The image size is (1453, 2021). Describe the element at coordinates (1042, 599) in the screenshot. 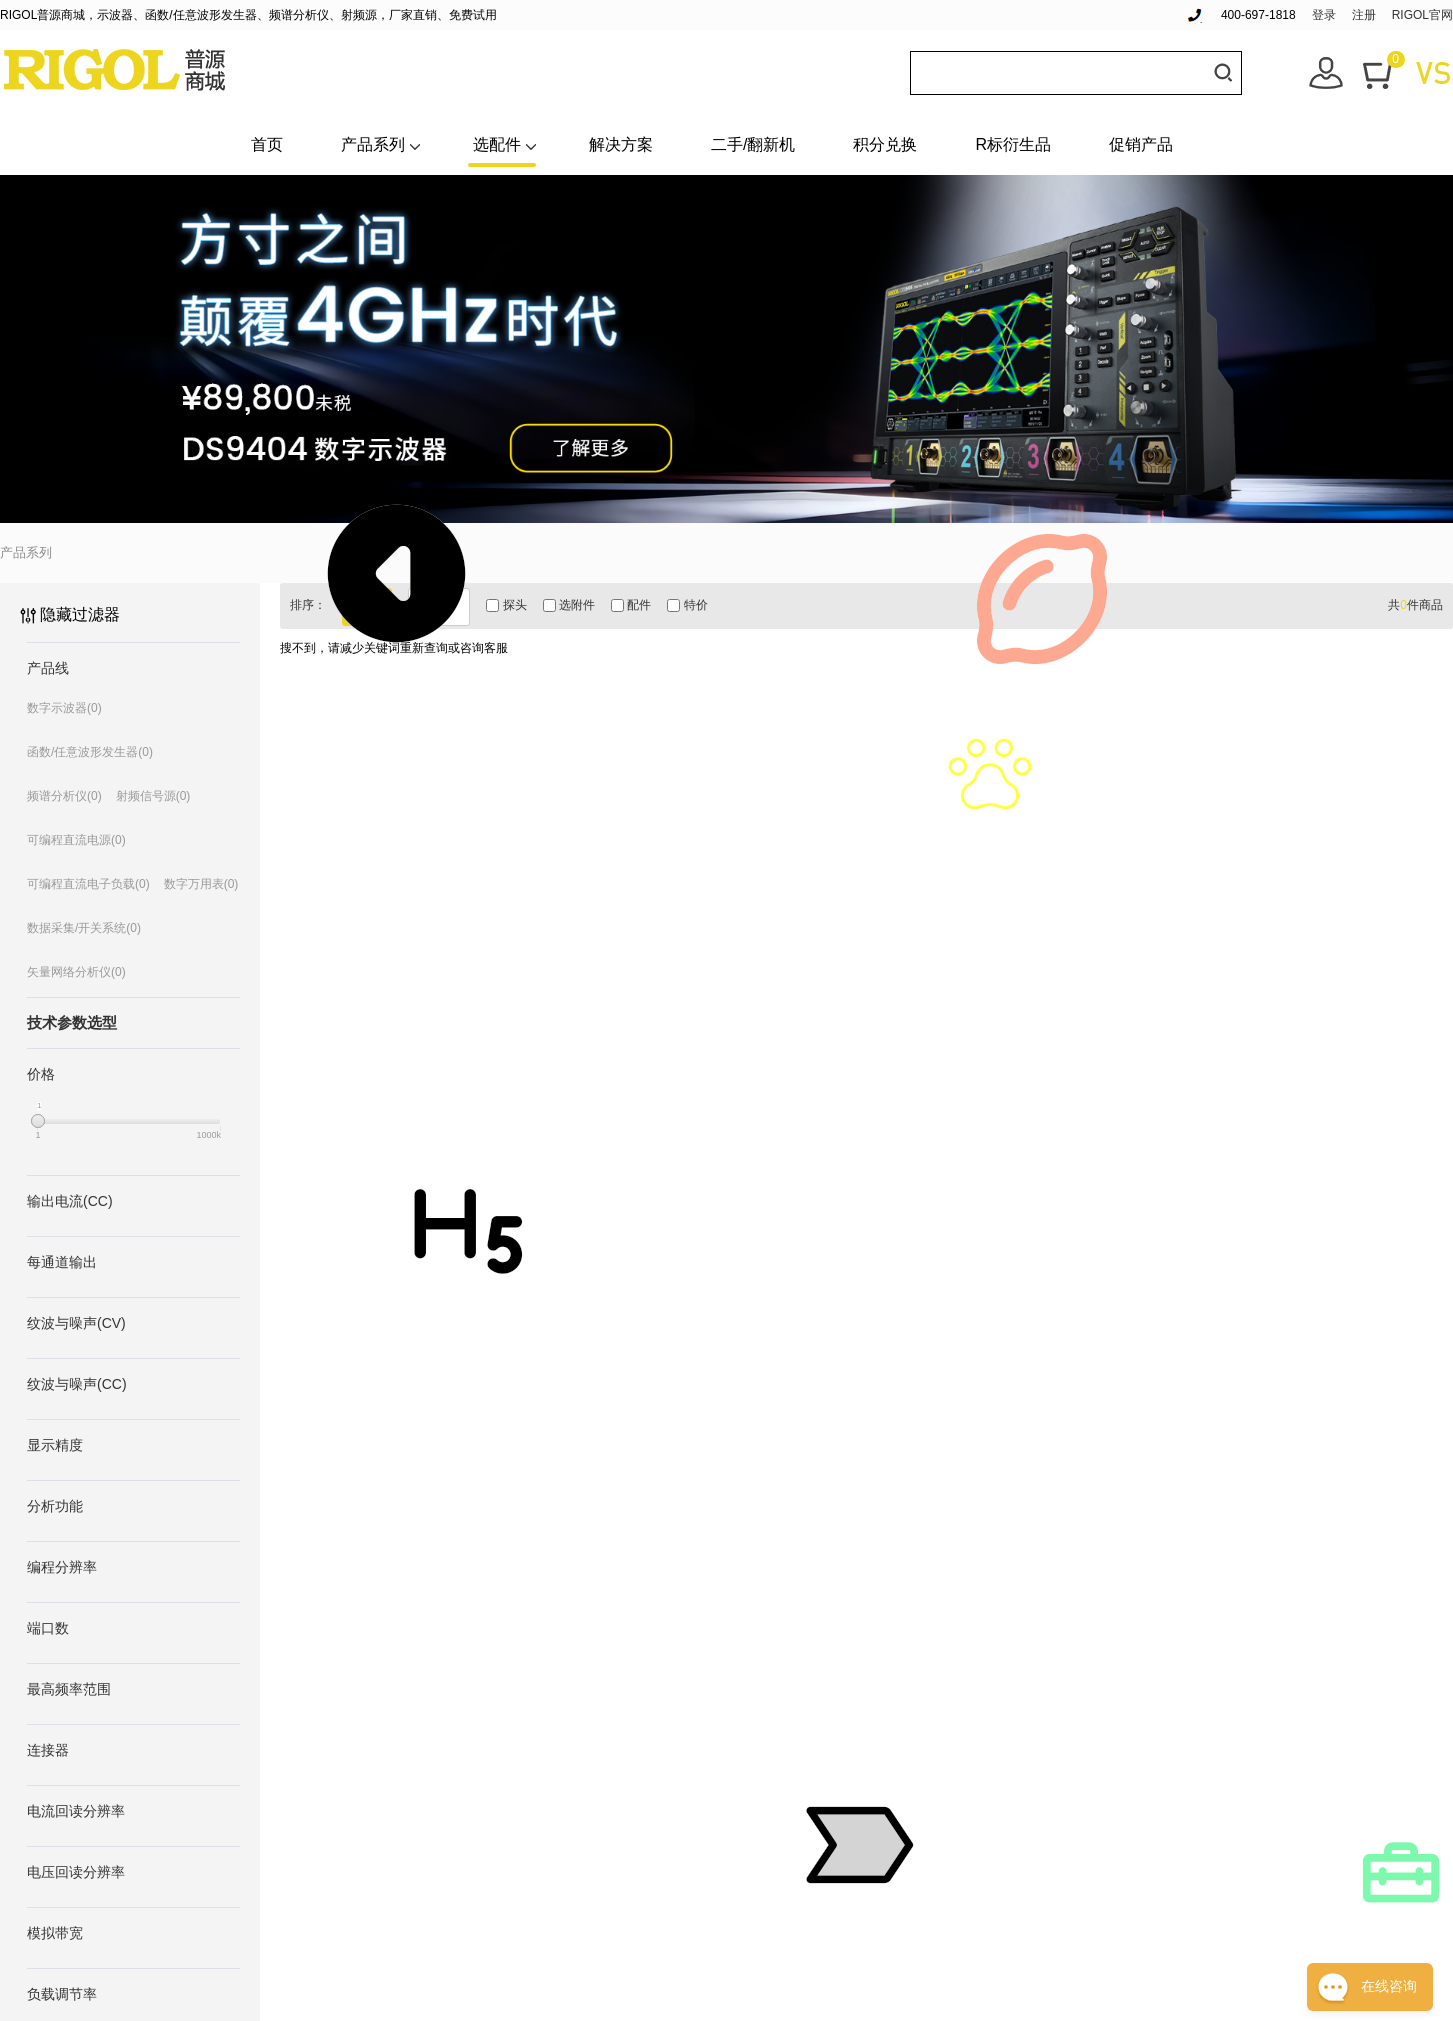

I see `indicates fresh or organic content` at that location.